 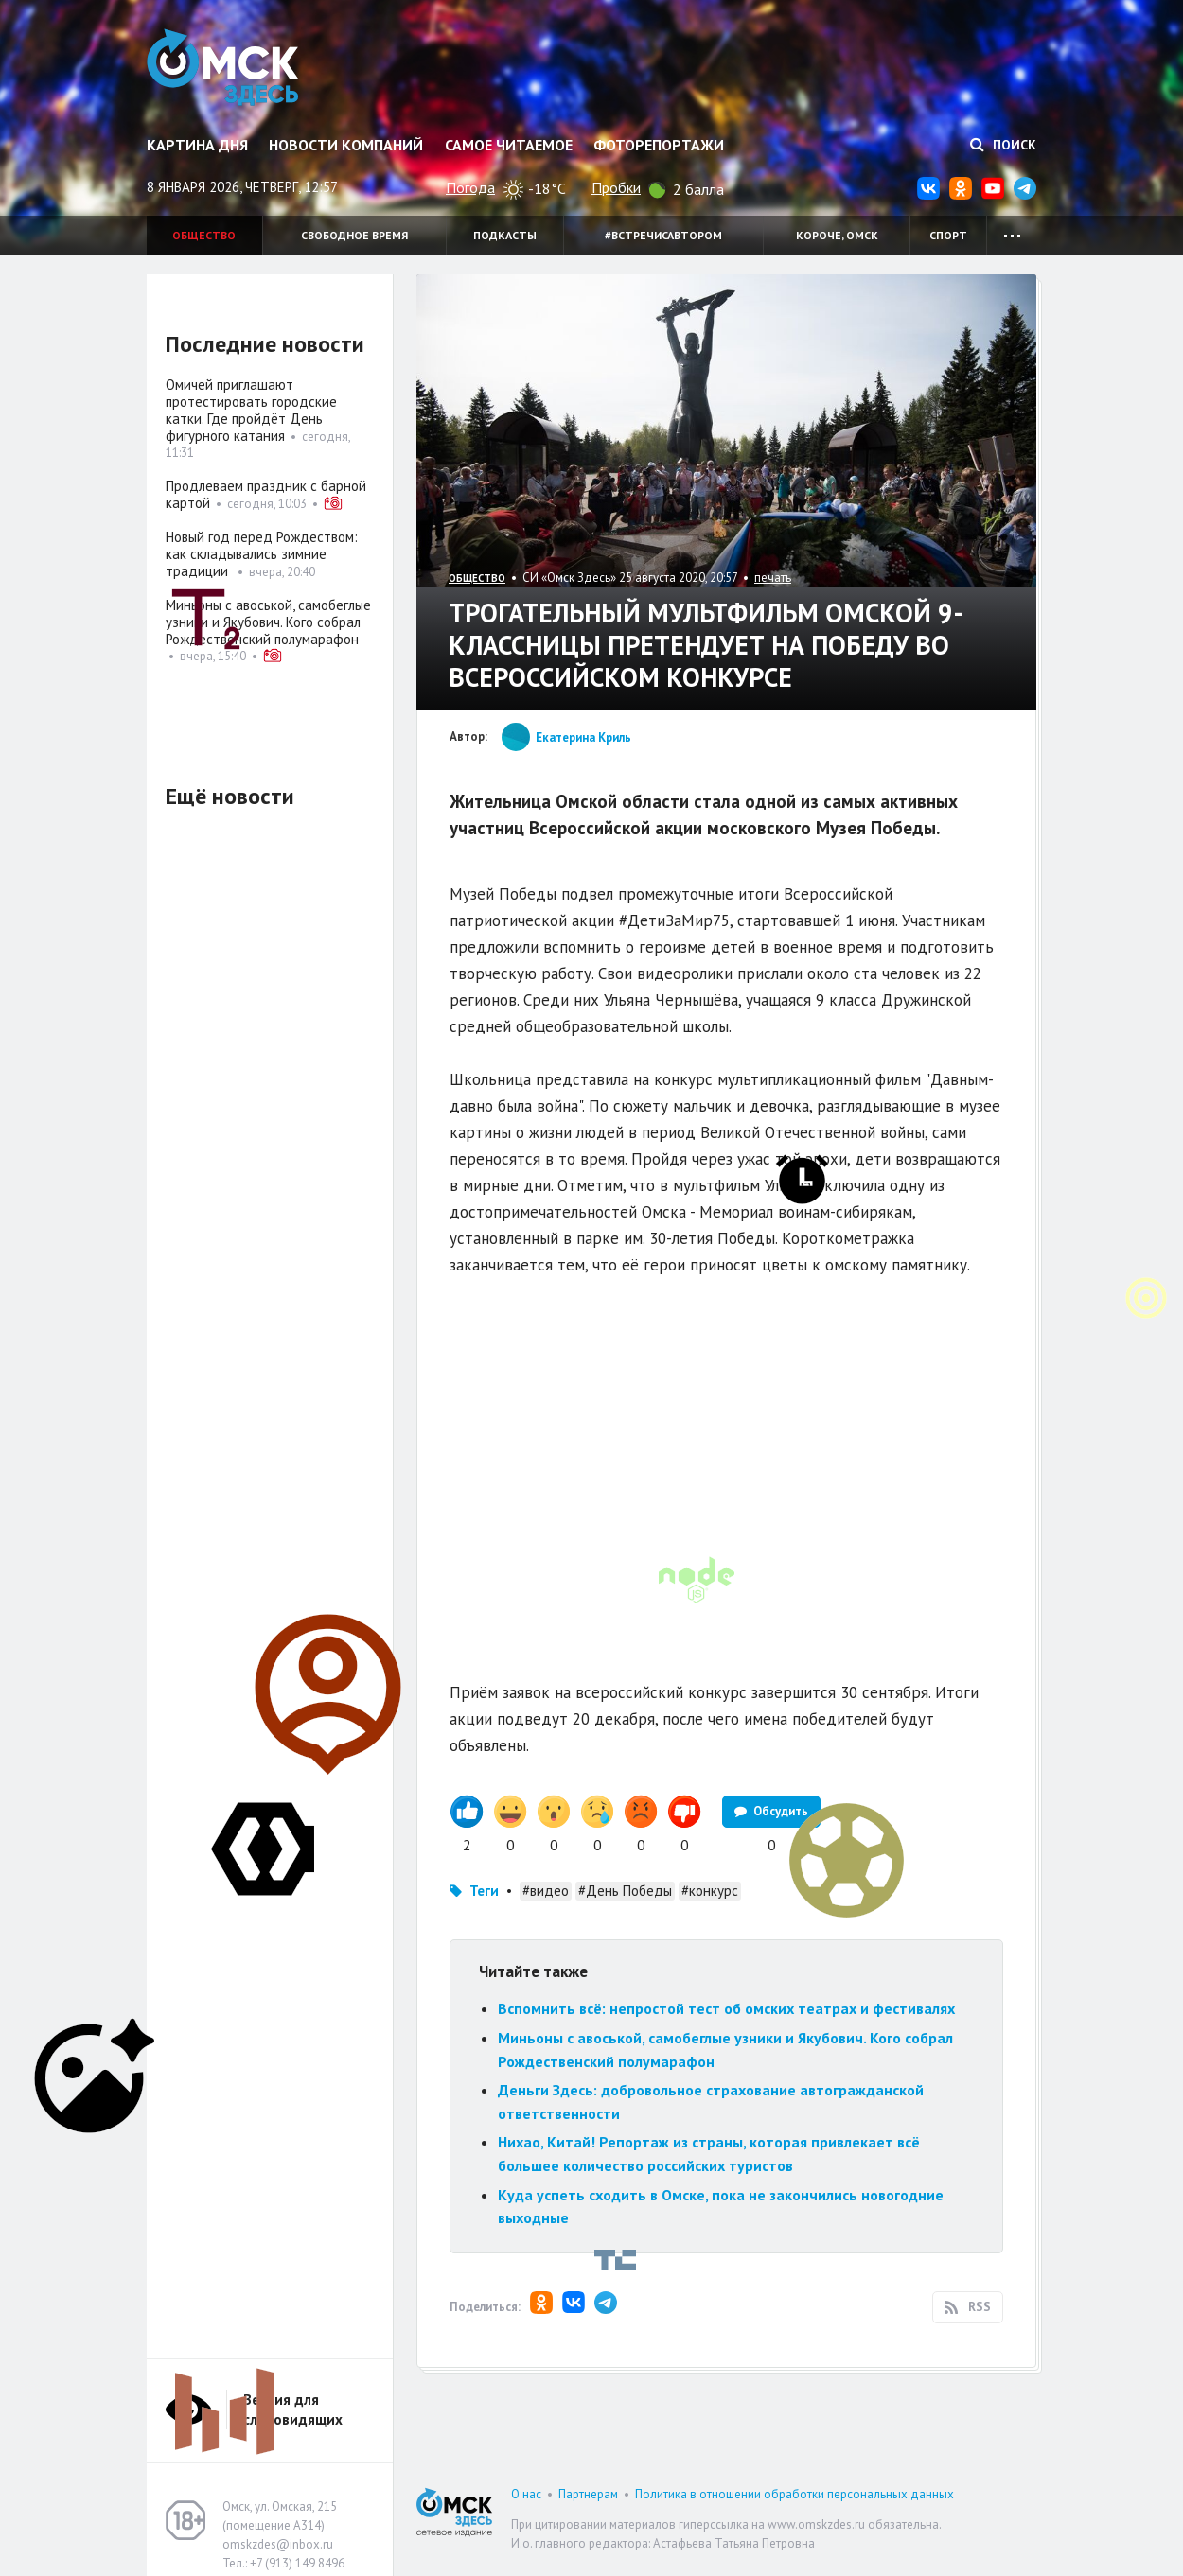 I want to click on view user location on map, so click(x=327, y=1687).